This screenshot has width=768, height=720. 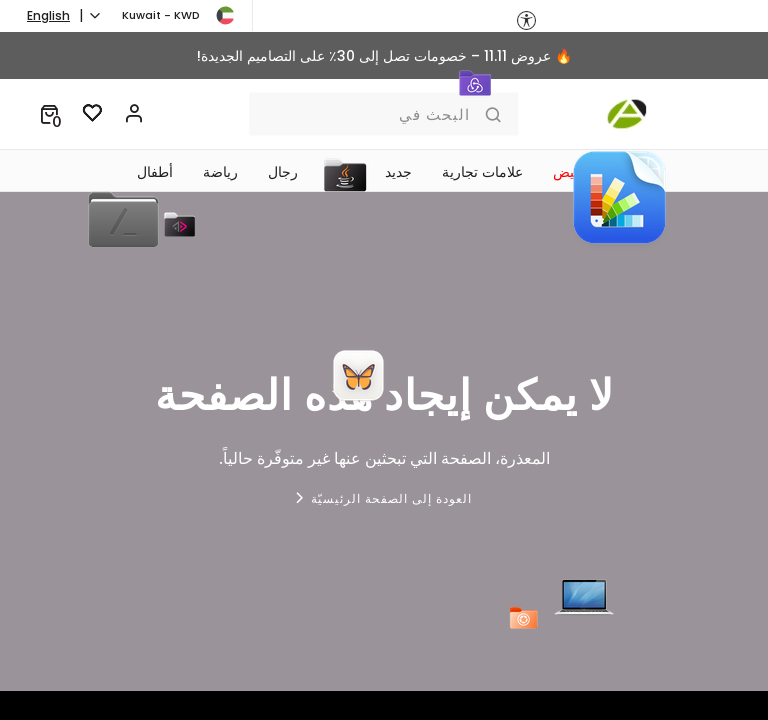 What do you see at coordinates (345, 176) in the screenshot?
I see `open folder containing java project files` at bounding box center [345, 176].